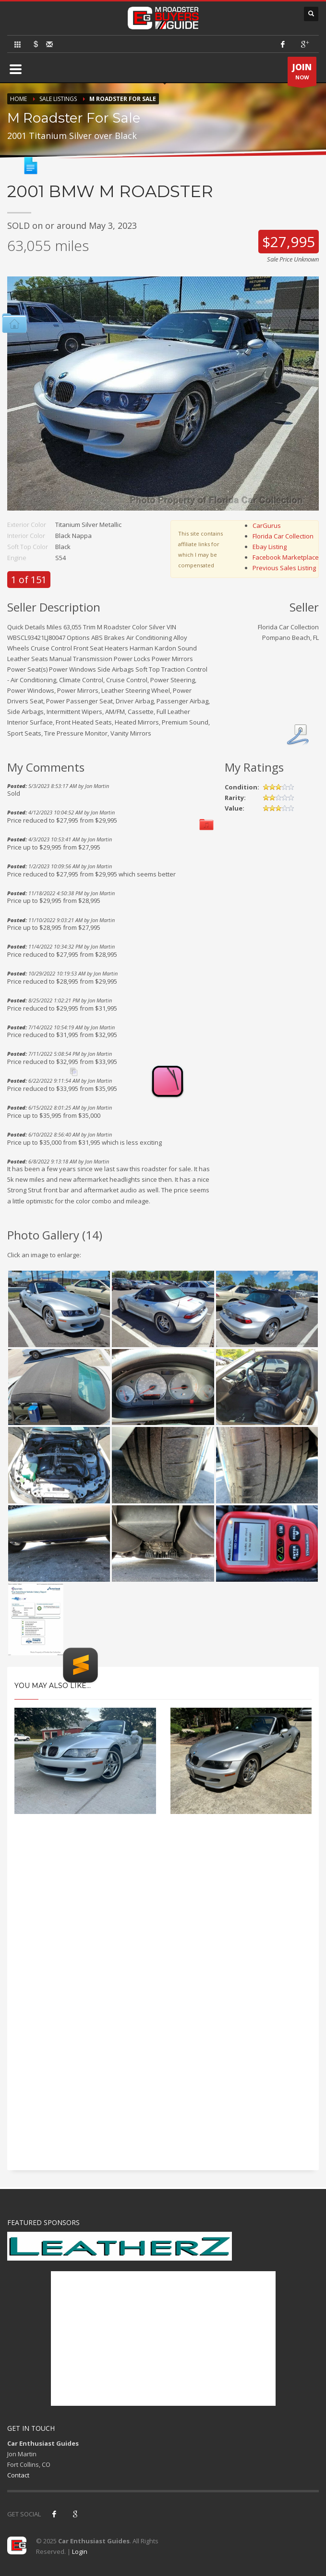 This screenshot has width=326, height=2576. Describe the element at coordinates (206, 825) in the screenshot. I see `open your music files folder` at that location.